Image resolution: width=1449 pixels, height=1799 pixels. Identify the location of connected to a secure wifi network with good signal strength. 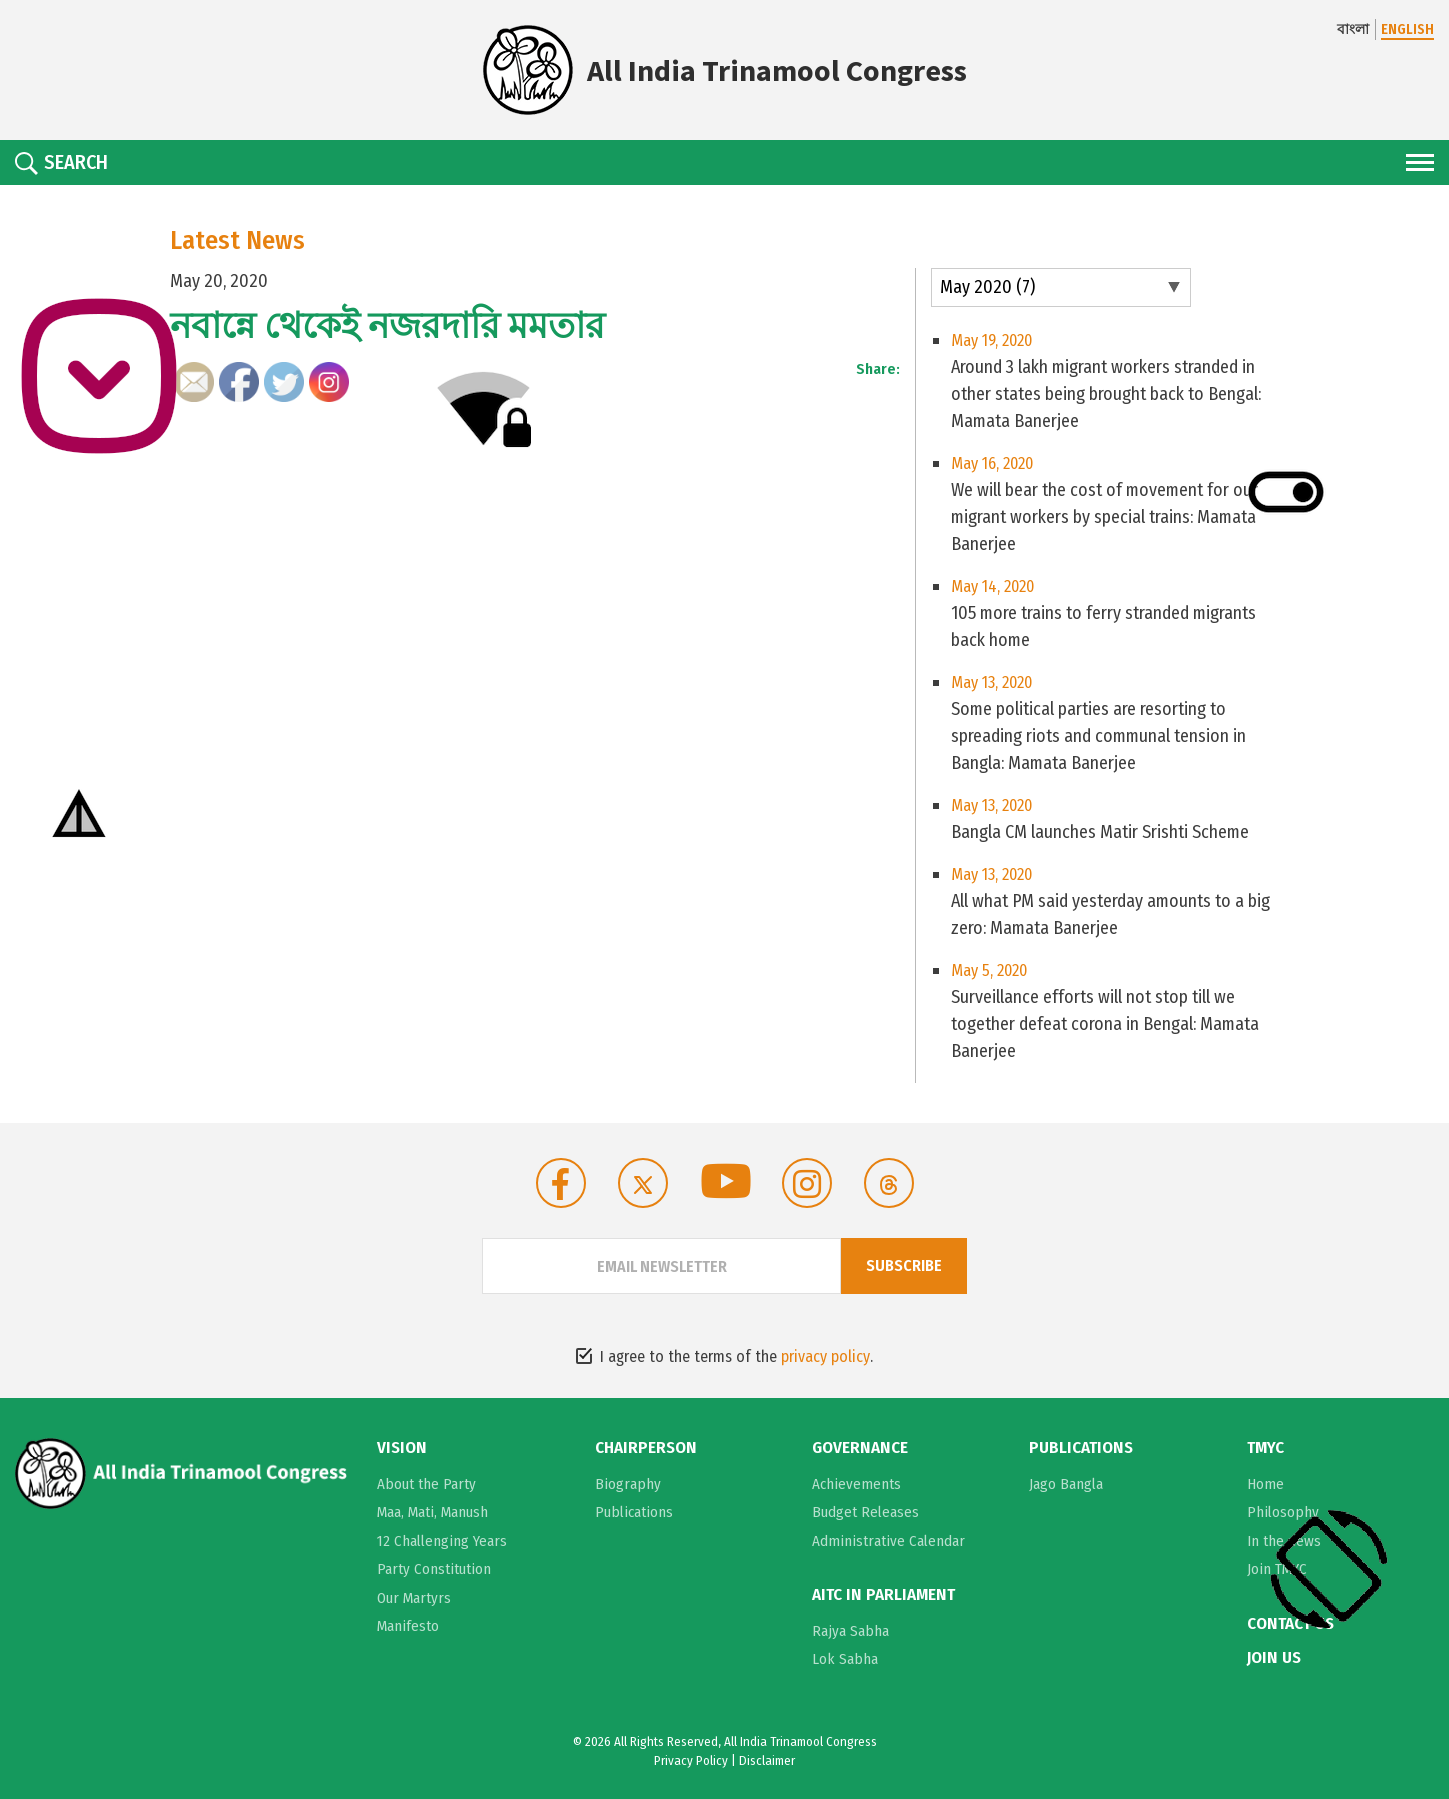
(483, 407).